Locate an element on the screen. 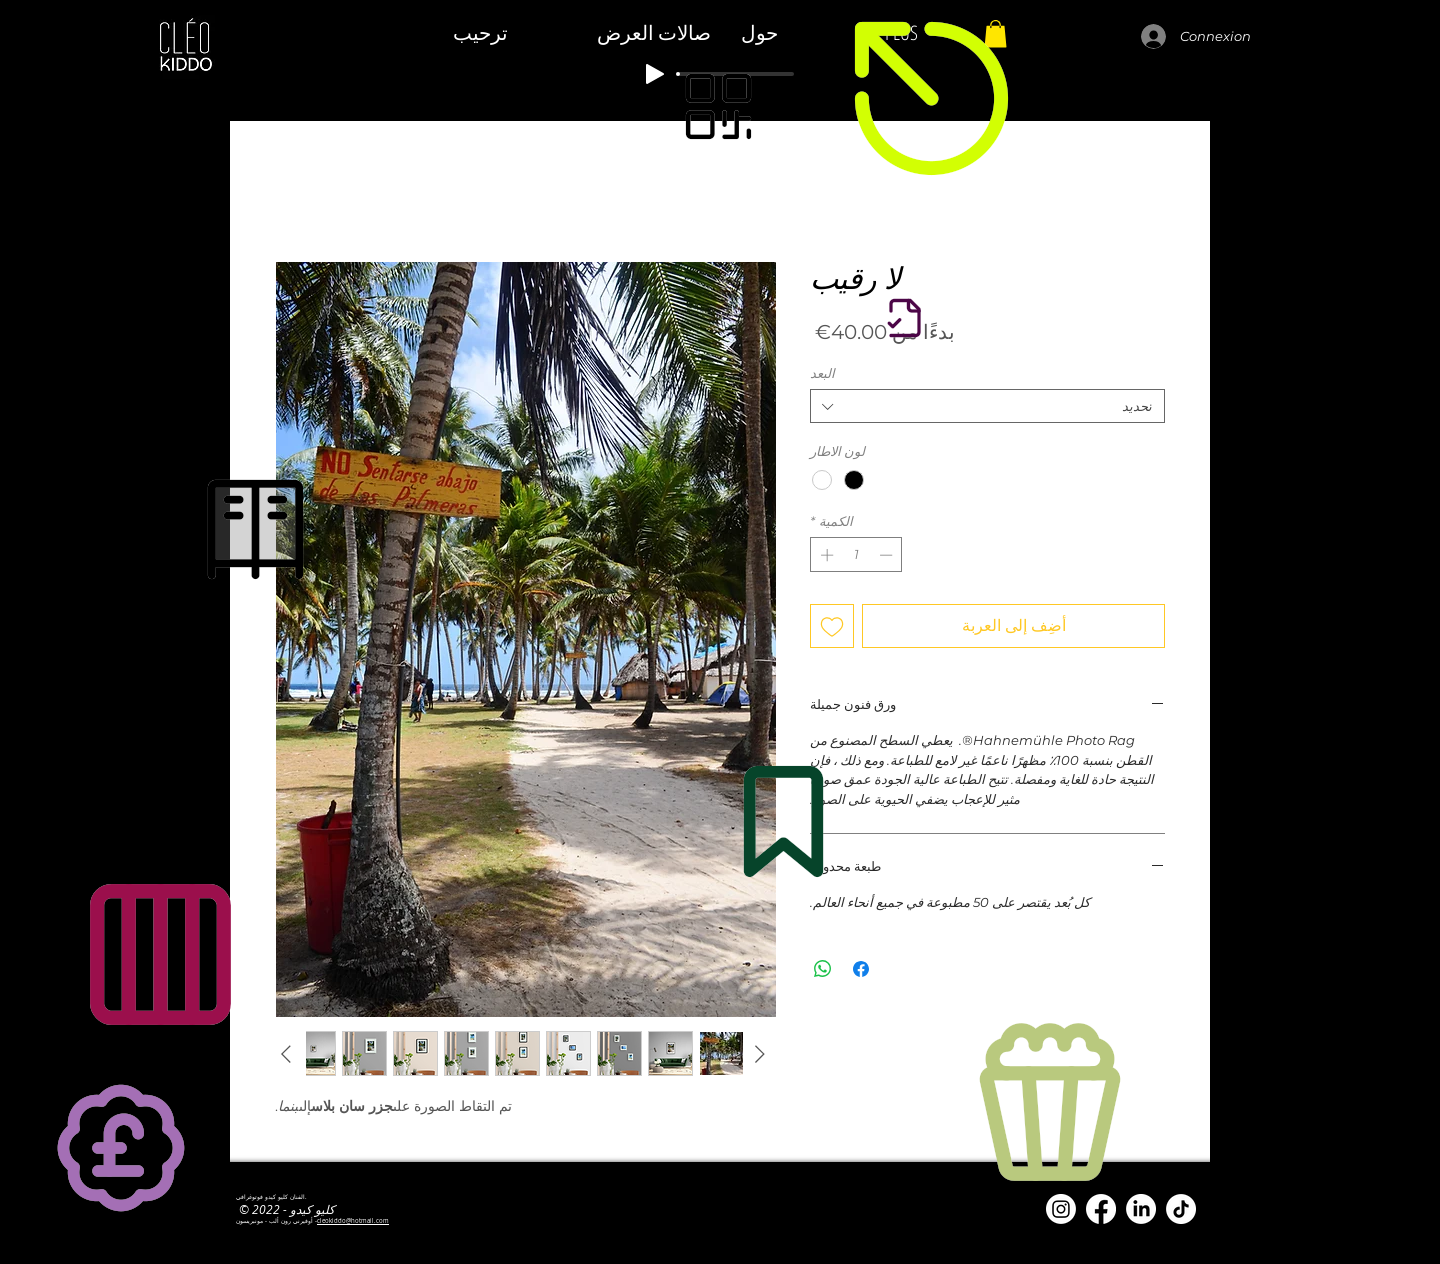  indicates price or payment in british pounds is located at coordinates (121, 1148).